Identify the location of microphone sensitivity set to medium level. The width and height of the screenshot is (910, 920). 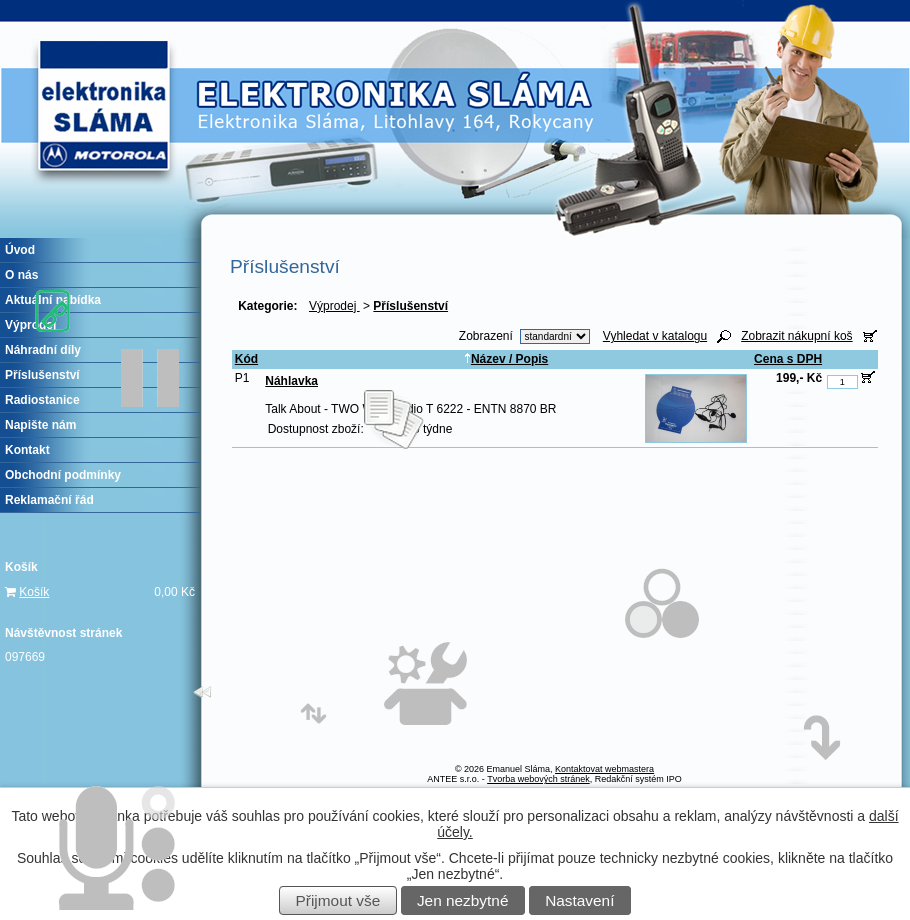
(117, 844).